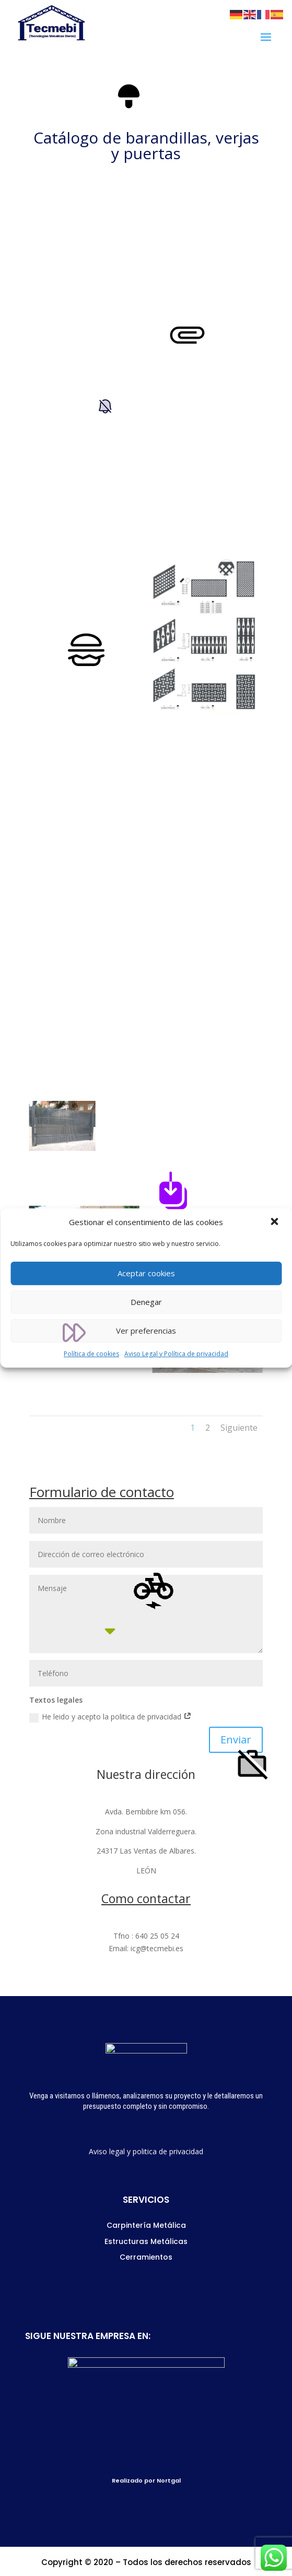 The height and width of the screenshot is (2576, 292). Describe the element at coordinates (154, 1591) in the screenshot. I see `find nearby electric bike rentals` at that location.